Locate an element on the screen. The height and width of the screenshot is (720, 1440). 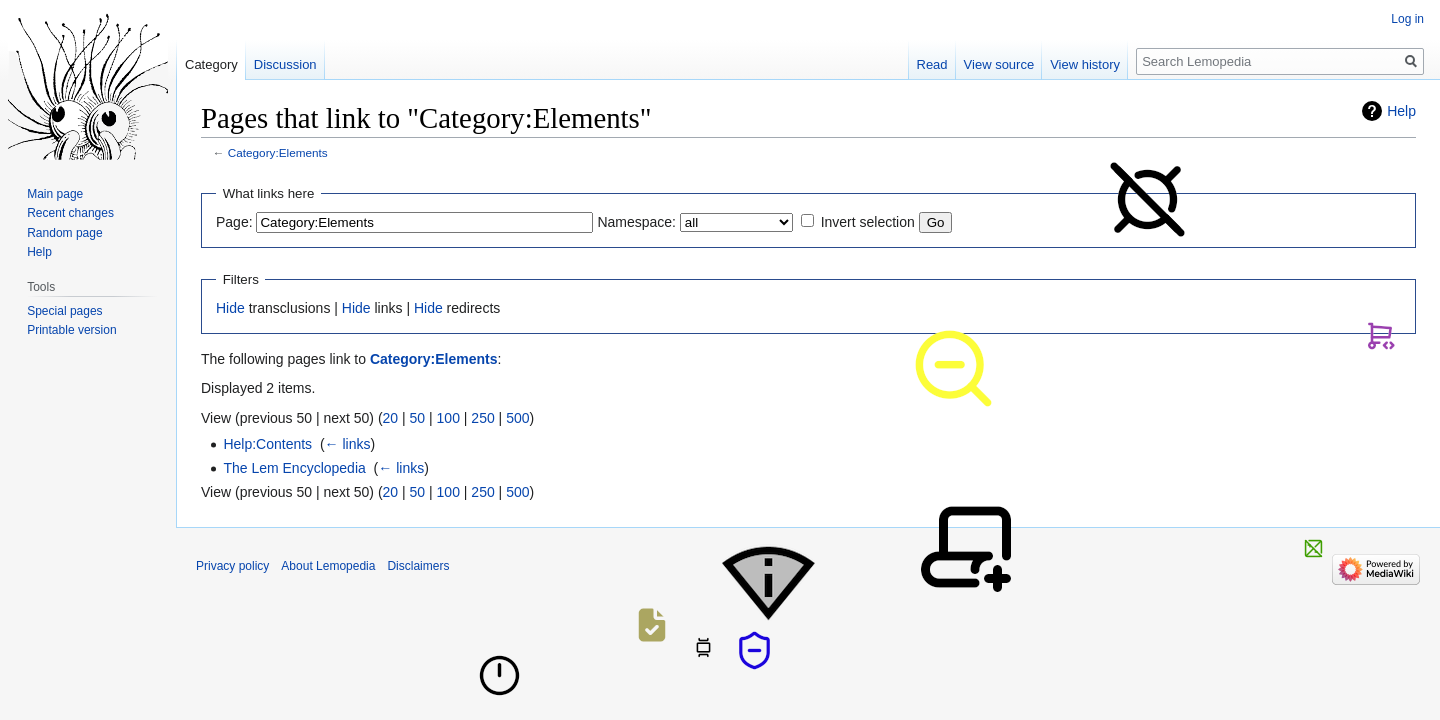
create a new script or document is located at coordinates (966, 547).